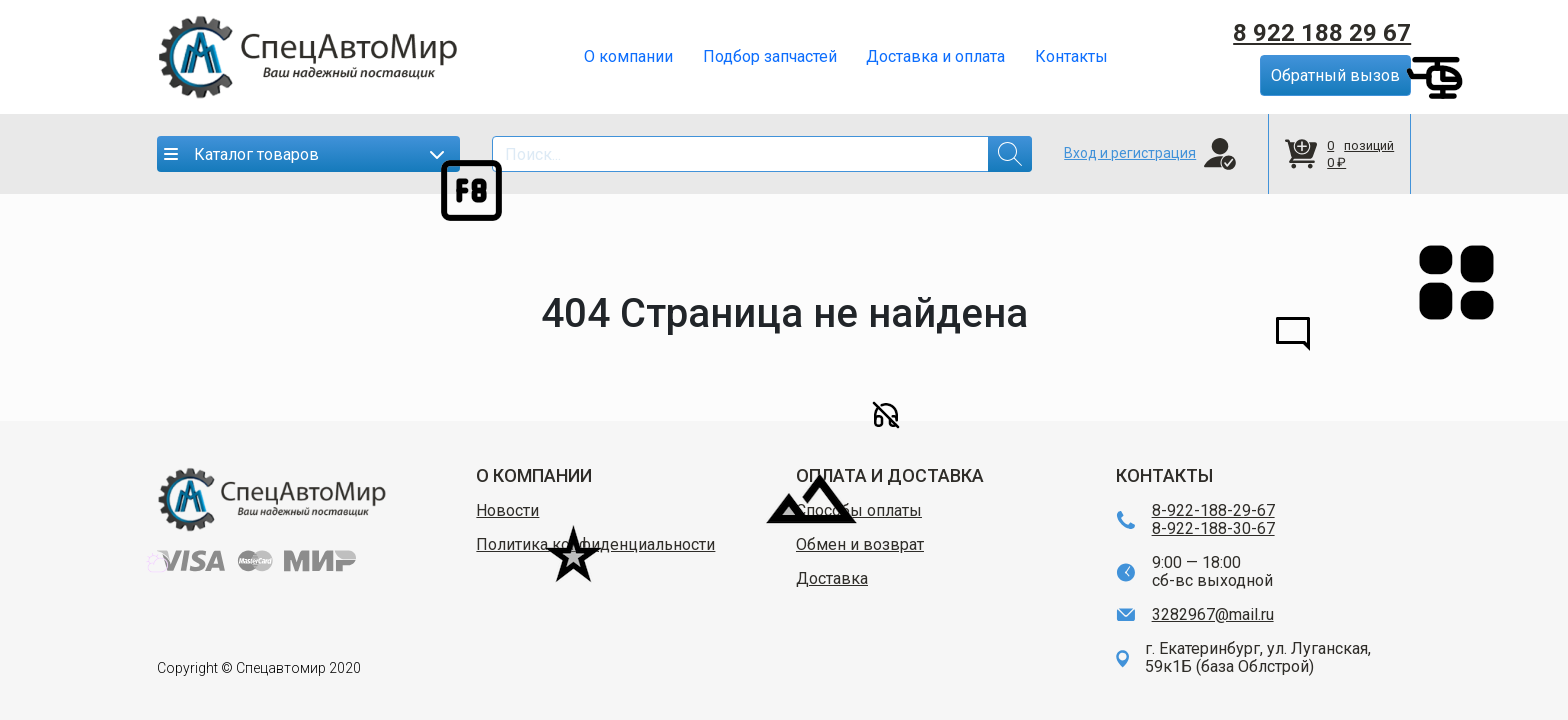 The image size is (1568, 720). I want to click on rate or review an item, so click(573, 553).